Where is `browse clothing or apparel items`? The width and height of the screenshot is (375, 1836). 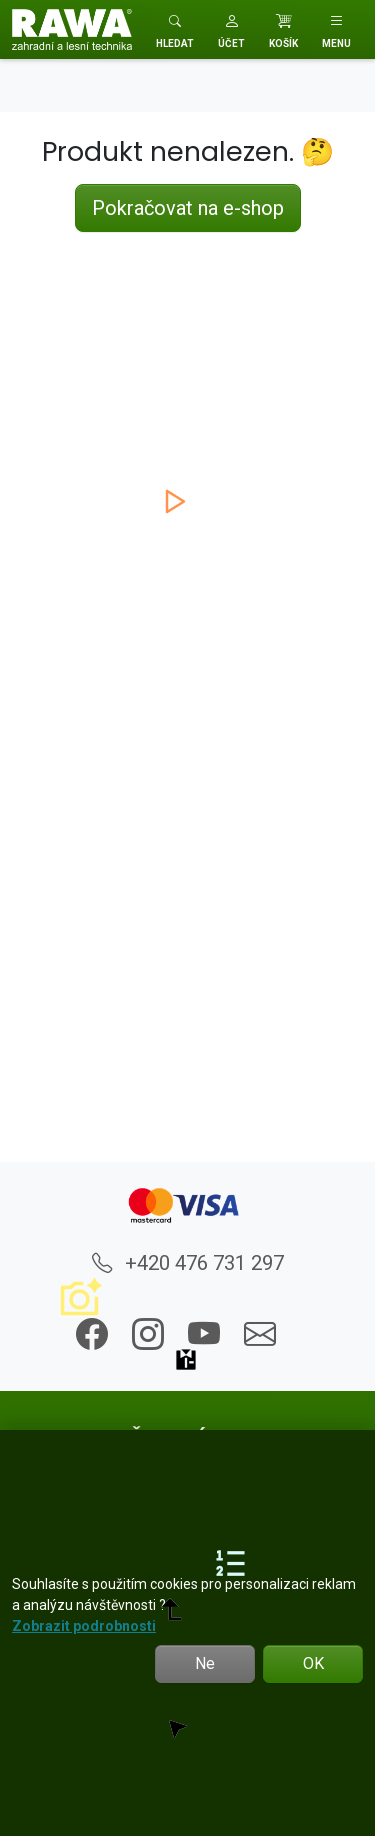
browse clothing or apparel items is located at coordinates (186, 1359).